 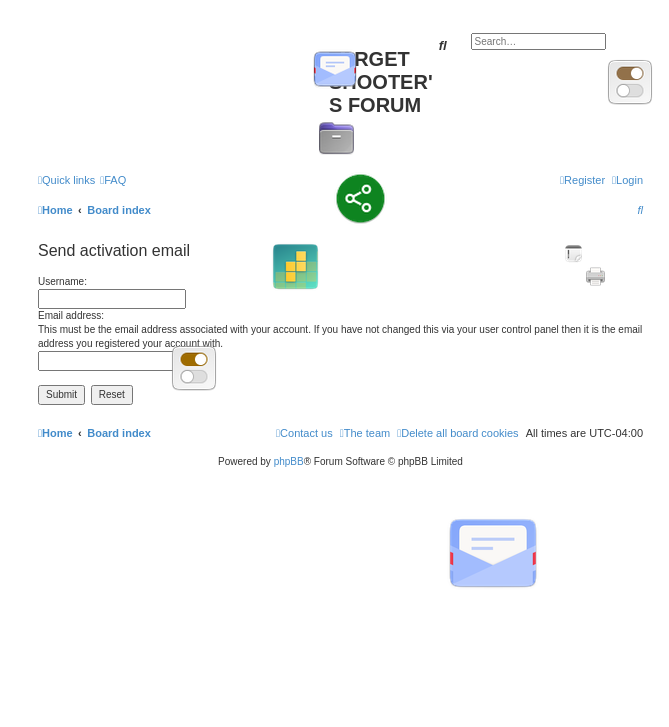 What do you see at coordinates (493, 553) in the screenshot?
I see `open the mail application` at bounding box center [493, 553].